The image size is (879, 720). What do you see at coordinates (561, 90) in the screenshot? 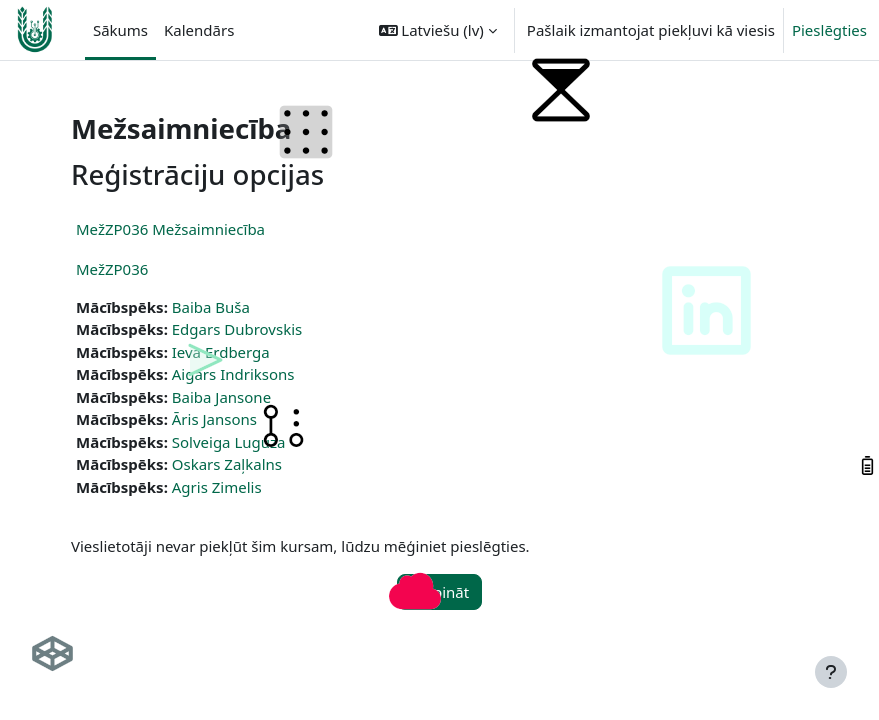
I see `indicates high time remaining` at bounding box center [561, 90].